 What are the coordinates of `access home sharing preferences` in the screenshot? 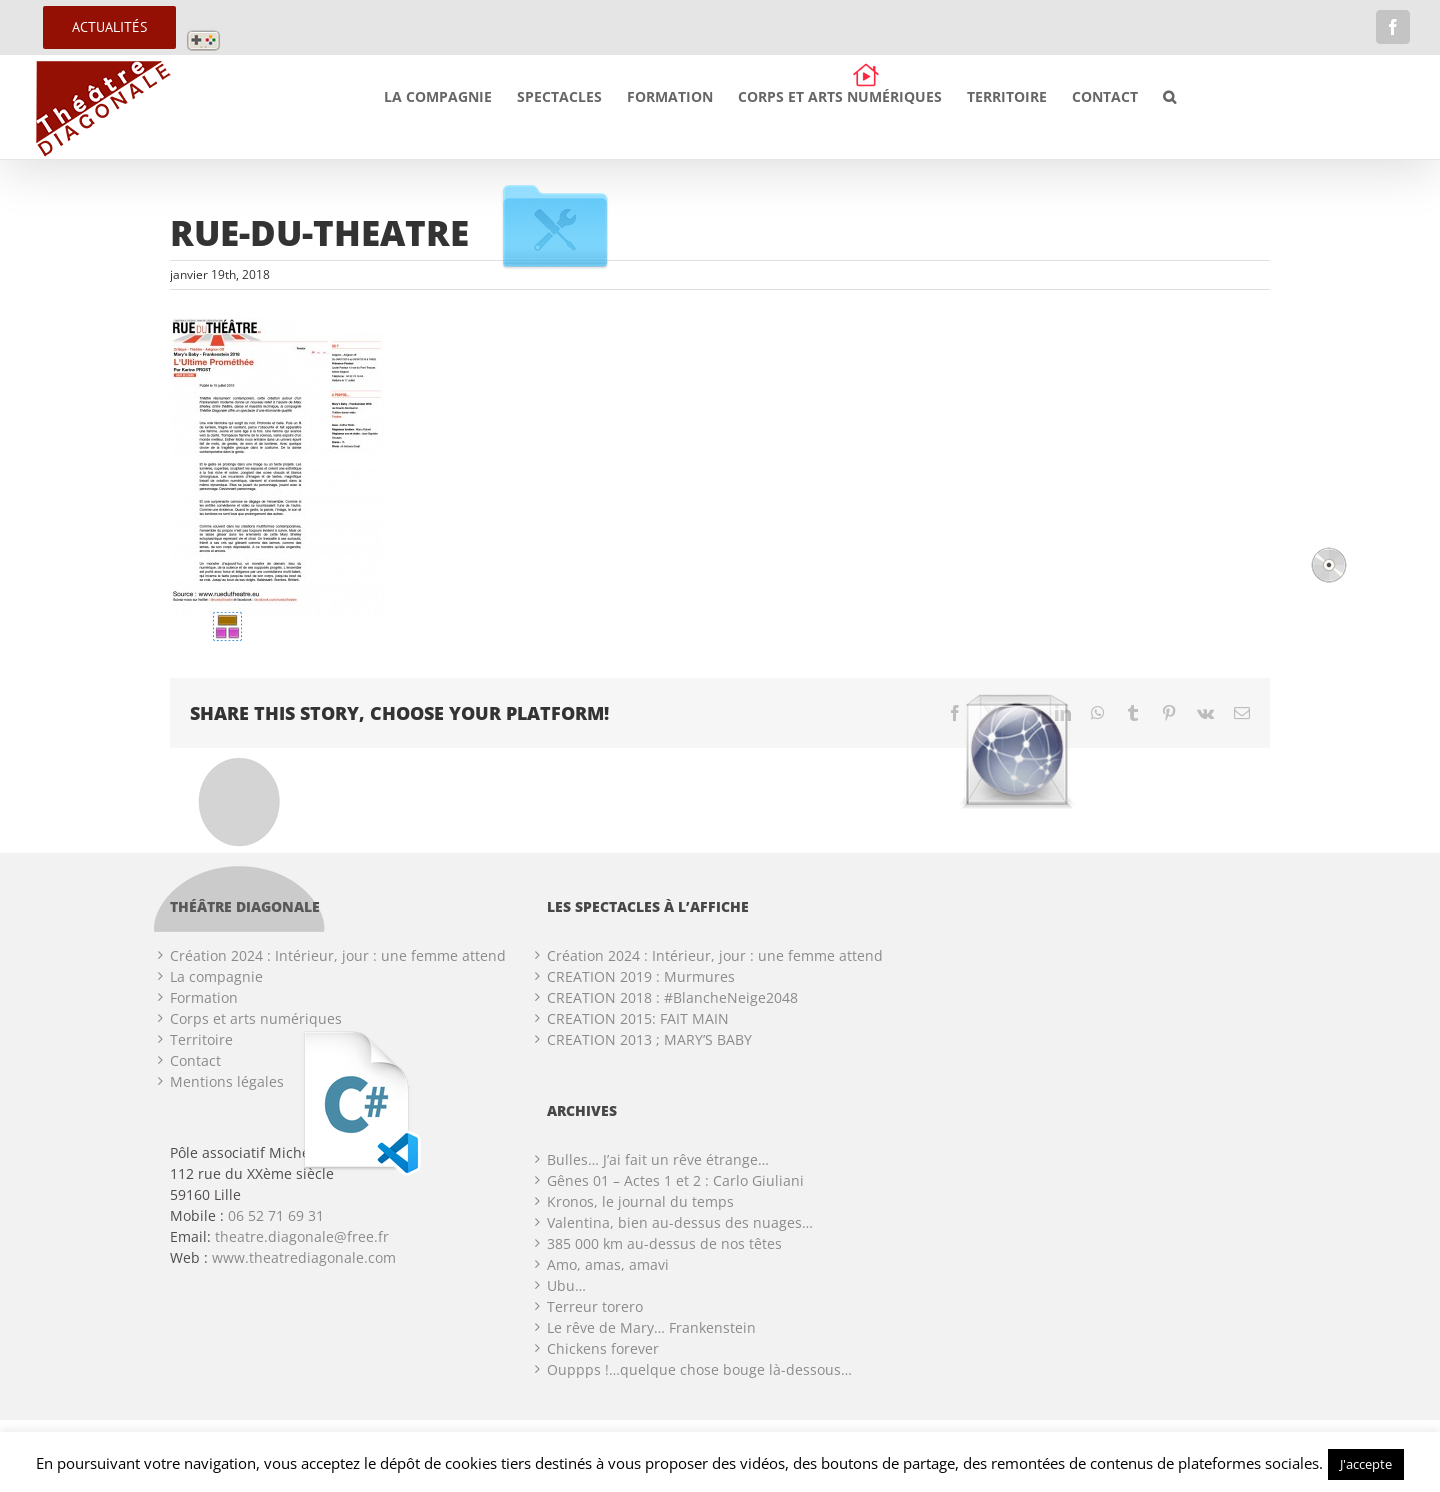 It's located at (866, 75).